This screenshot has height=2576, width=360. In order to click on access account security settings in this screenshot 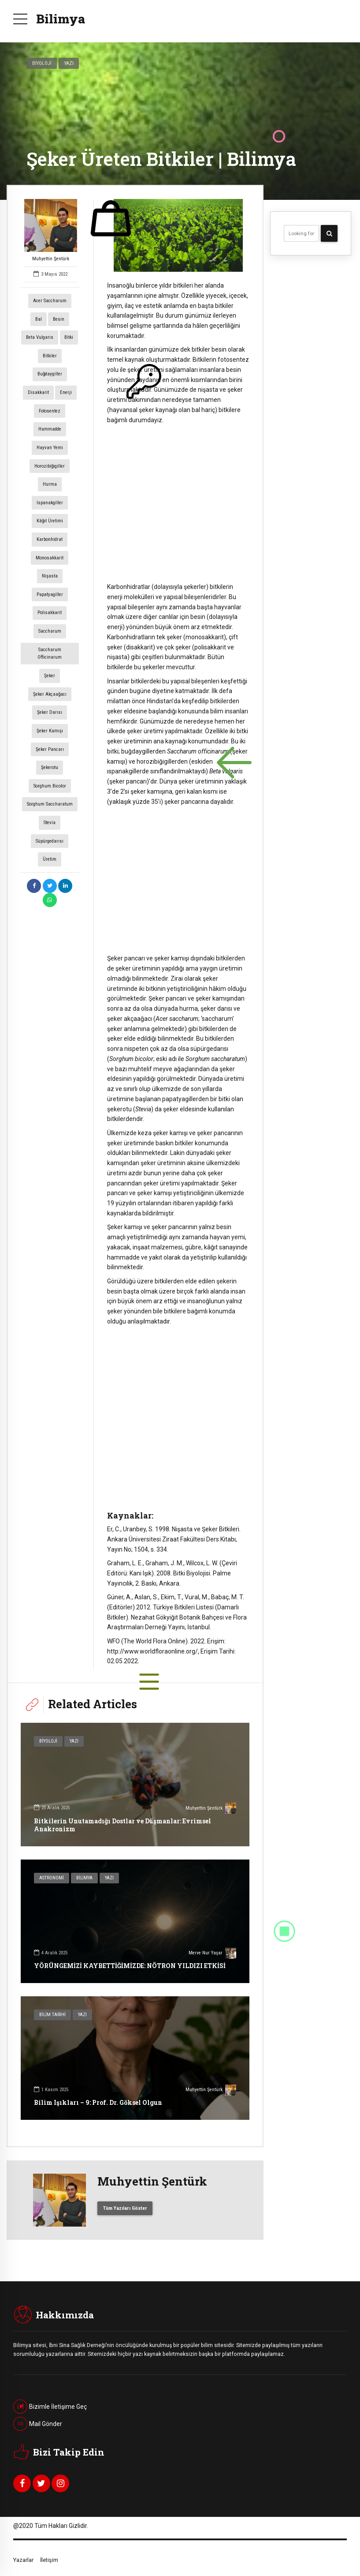, I will do `click(144, 381)`.